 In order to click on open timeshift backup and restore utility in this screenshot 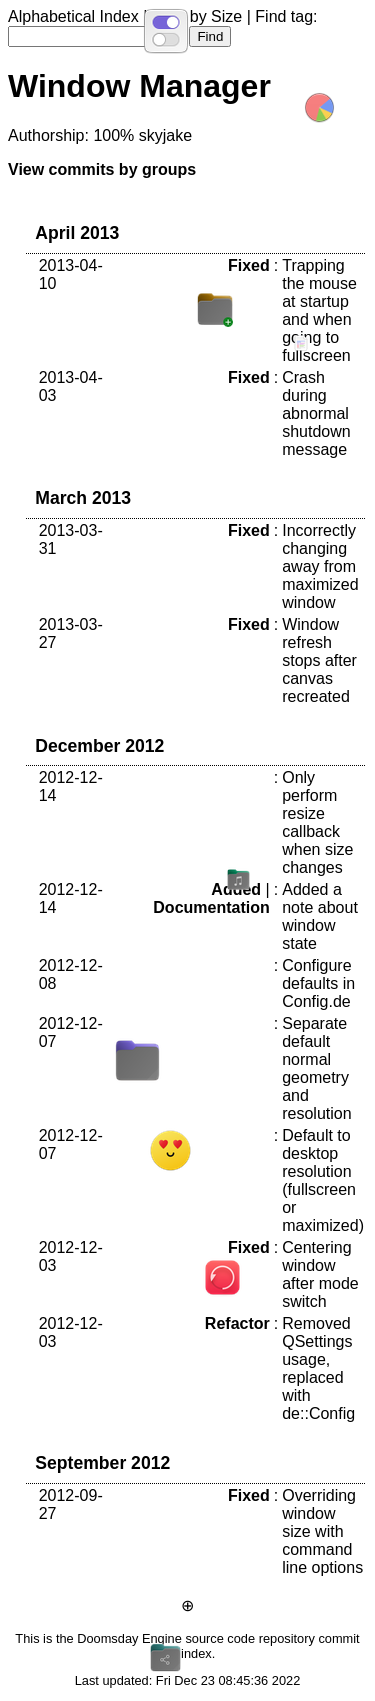, I will do `click(222, 1277)`.